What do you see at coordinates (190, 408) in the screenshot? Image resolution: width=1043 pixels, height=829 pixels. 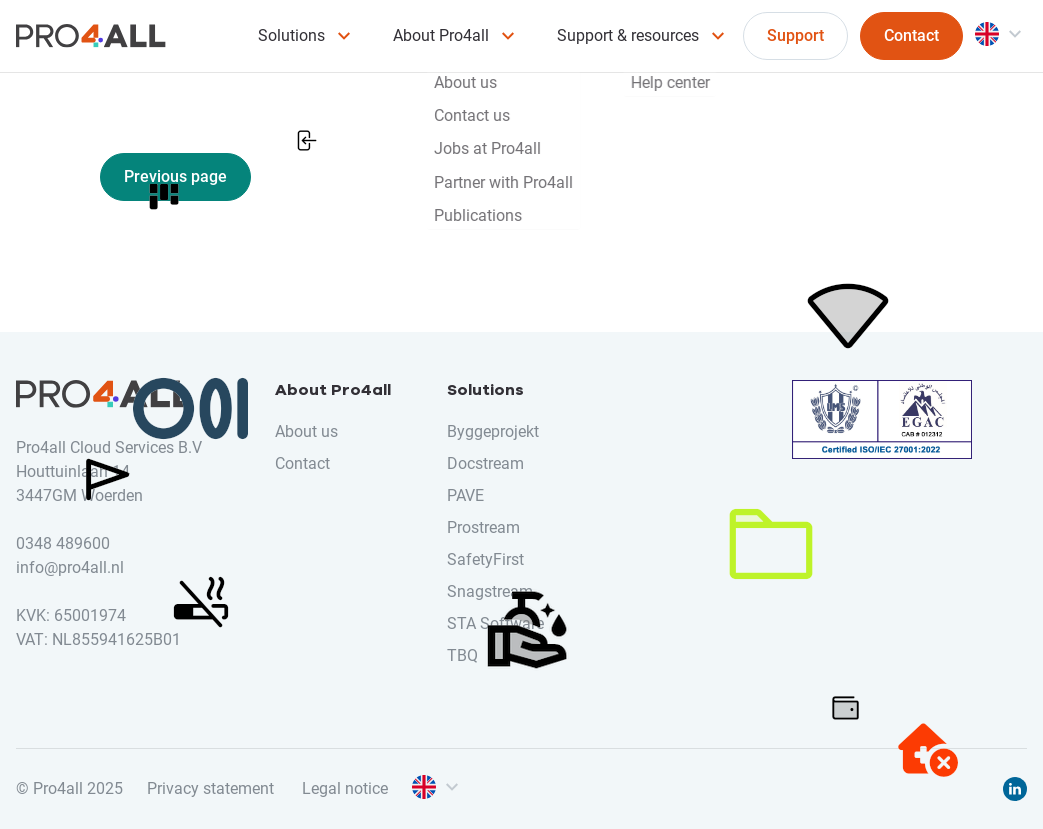 I see `open the Medium app` at bounding box center [190, 408].